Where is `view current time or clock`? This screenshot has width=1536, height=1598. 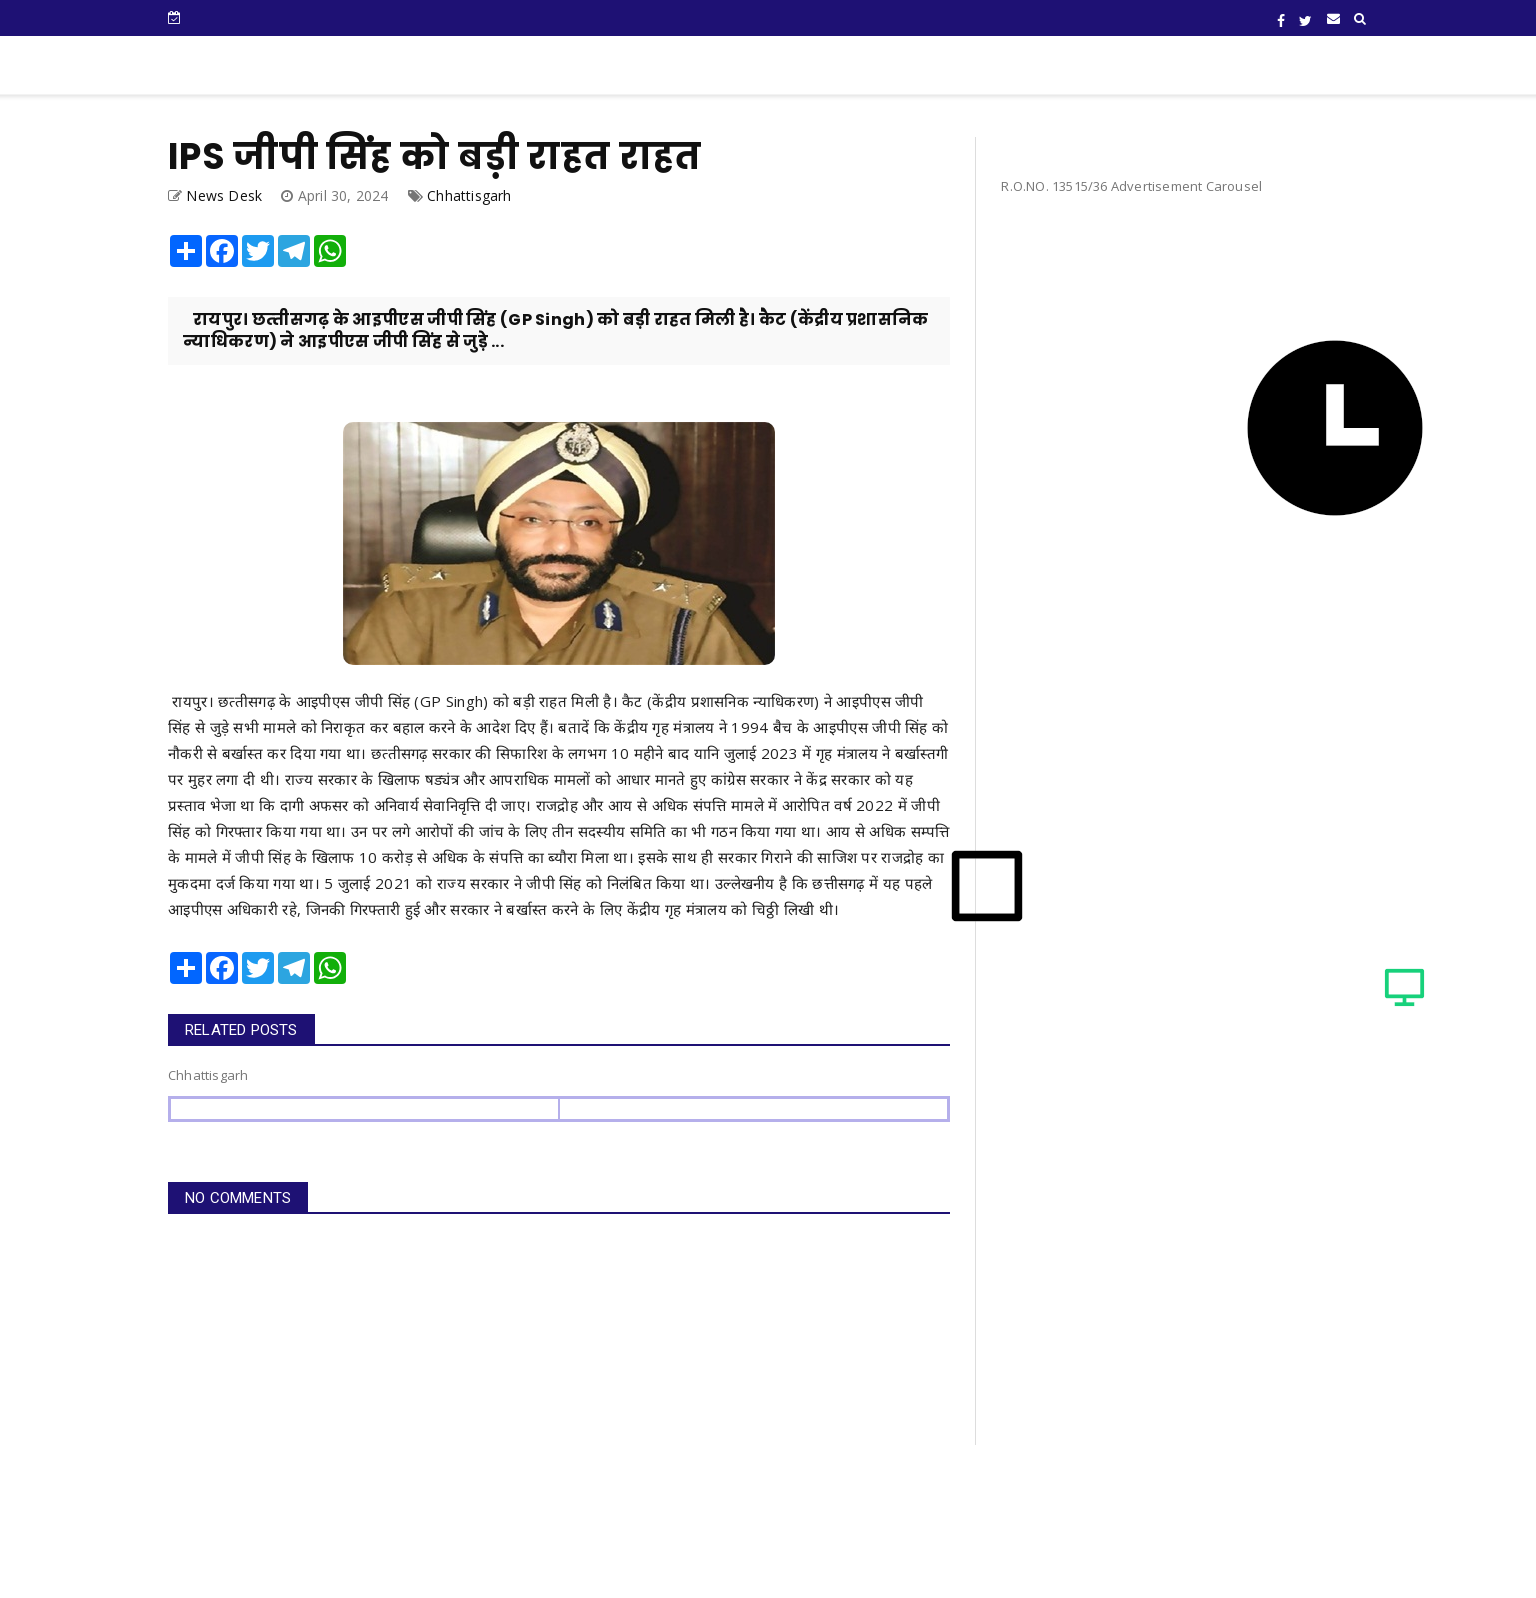 view current time or clock is located at coordinates (1335, 428).